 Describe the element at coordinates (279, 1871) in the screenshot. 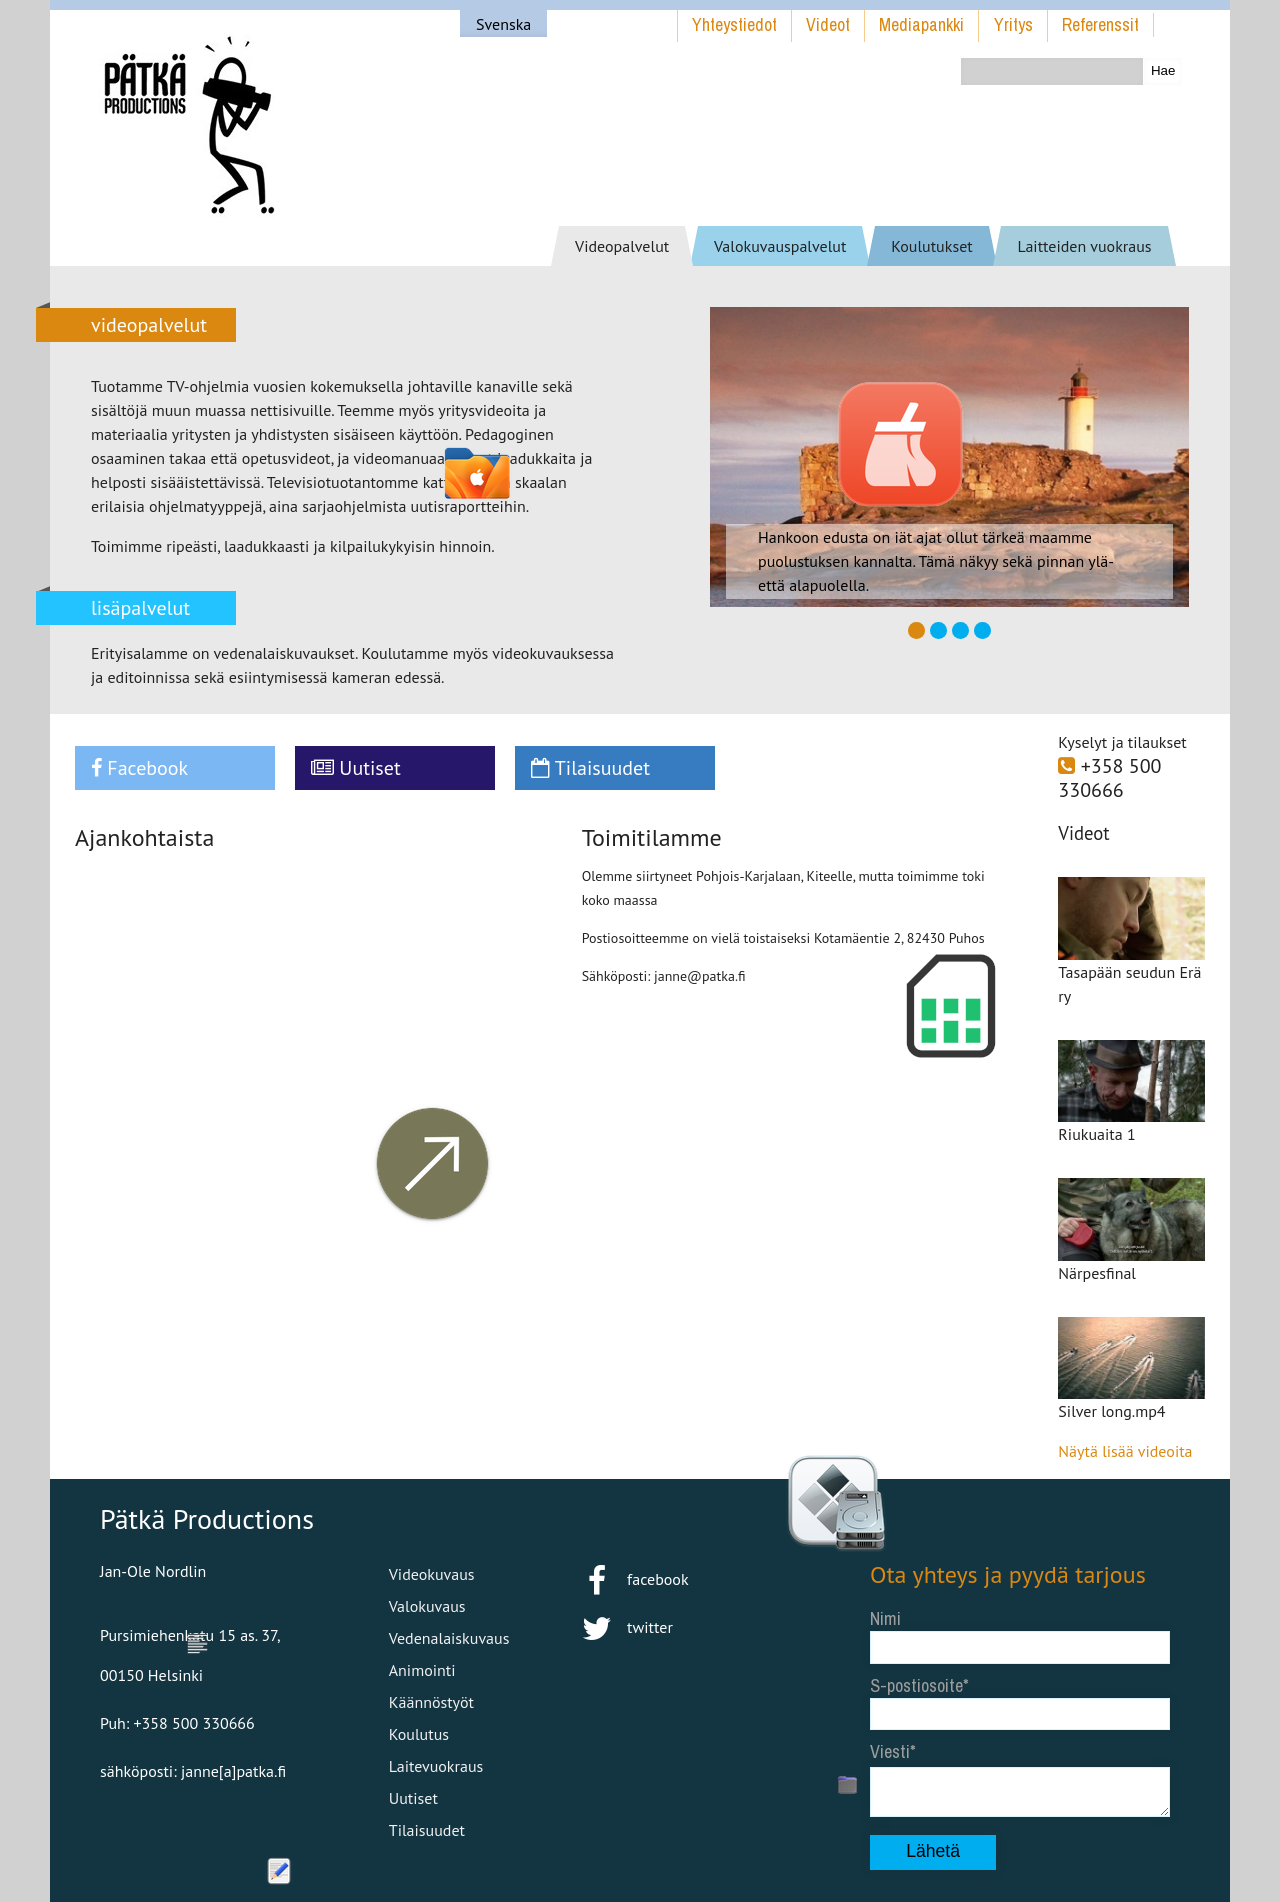

I see `open text editor application` at that location.